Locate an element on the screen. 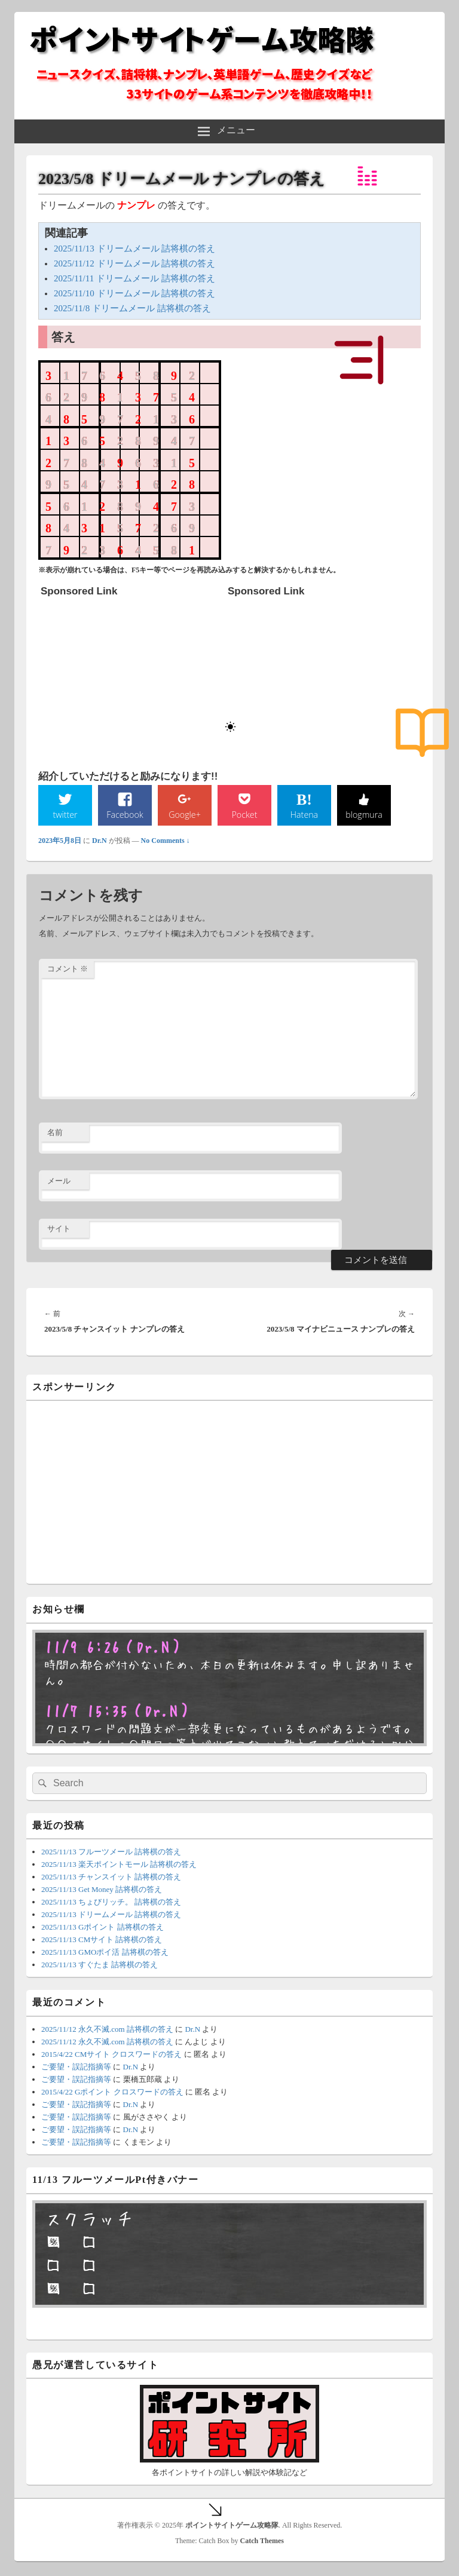 This screenshot has height=2576, width=459. switch to light mode is located at coordinates (230, 726).